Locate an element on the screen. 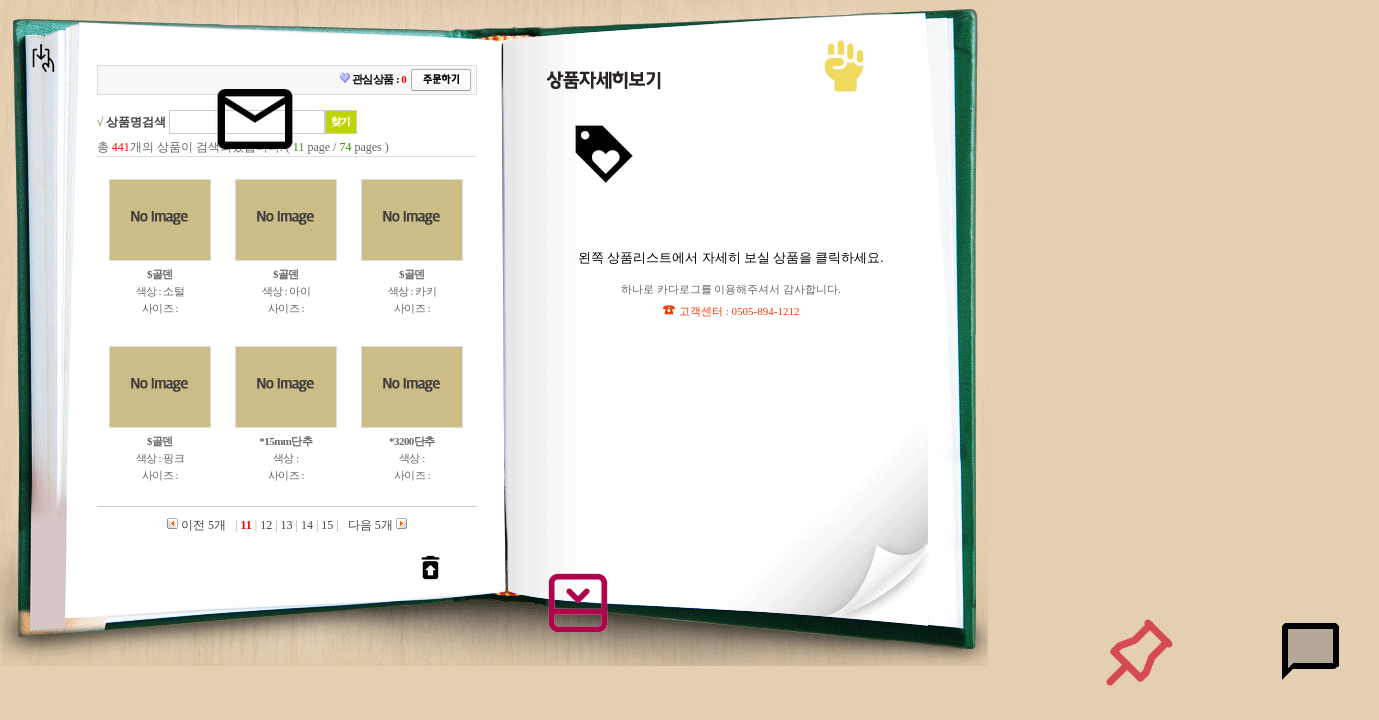 The width and height of the screenshot is (1379, 720). indicates solidarity or support is located at coordinates (844, 66).